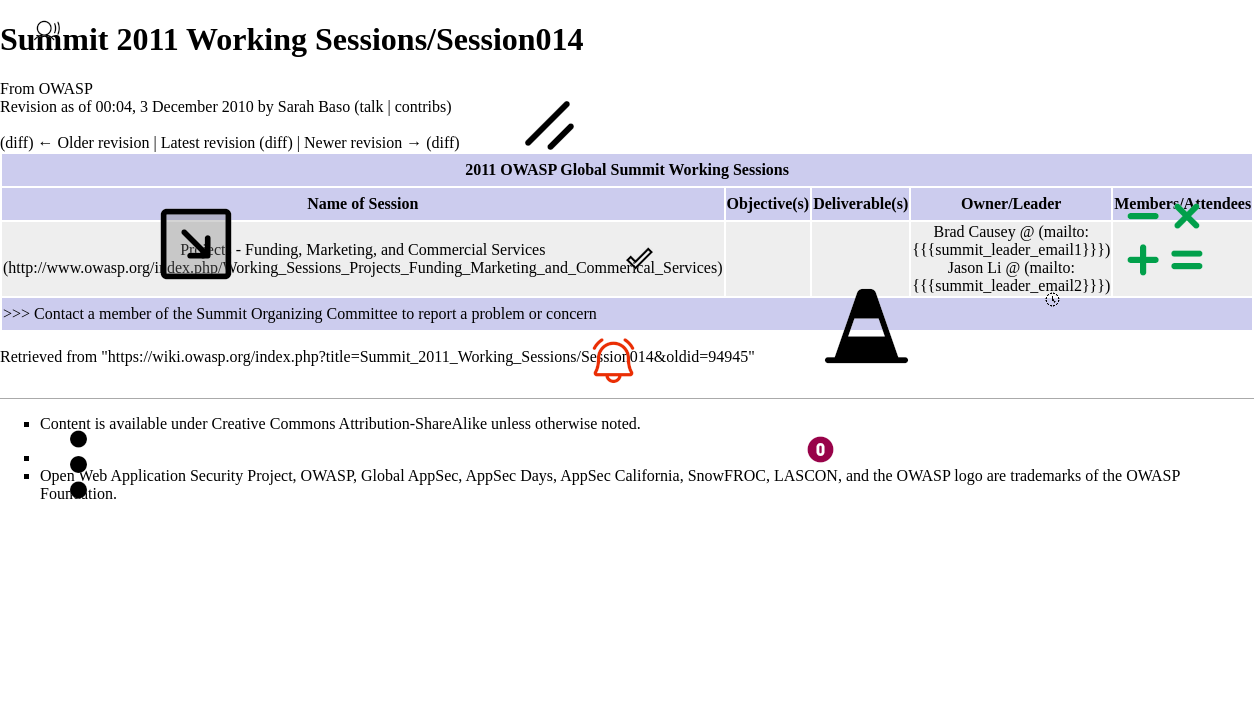 Image resolution: width=1254 pixels, height=720 pixels. I want to click on user audio or voice settings, so click(46, 30).